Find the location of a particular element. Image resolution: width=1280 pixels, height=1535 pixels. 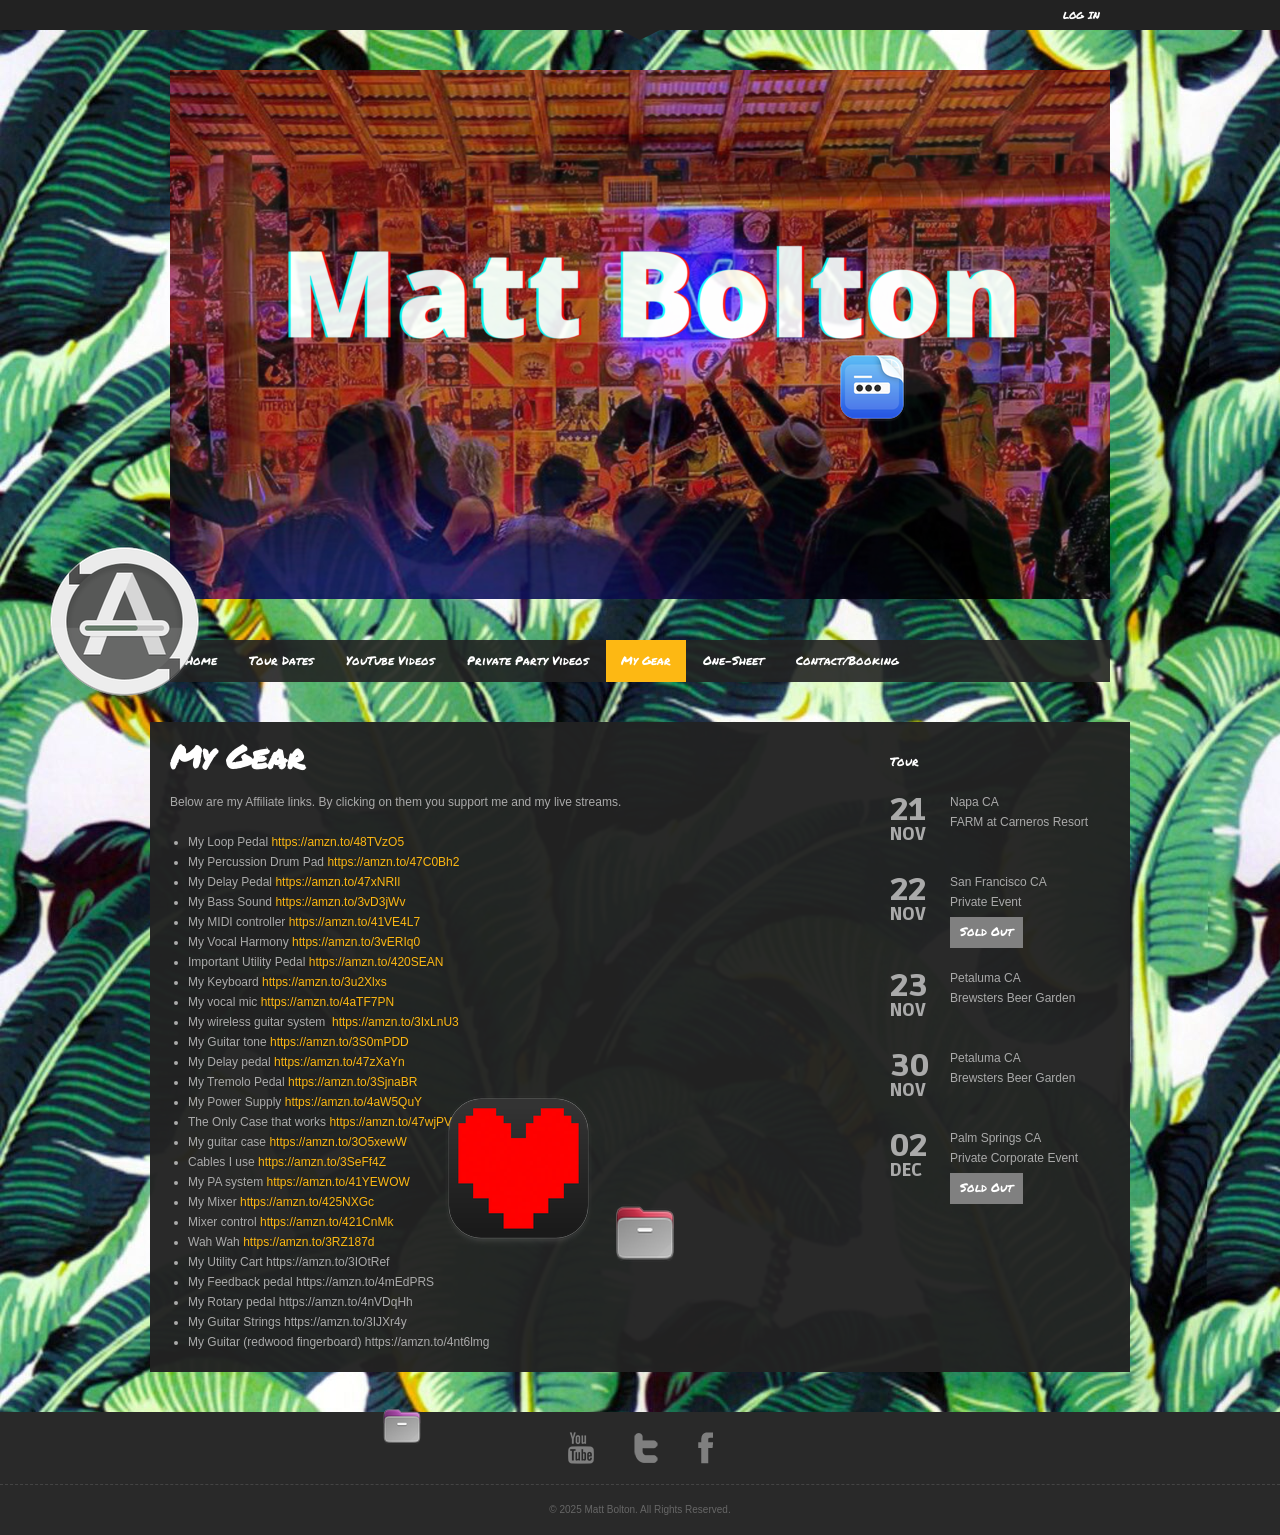

open the file manager application is located at coordinates (402, 1426).